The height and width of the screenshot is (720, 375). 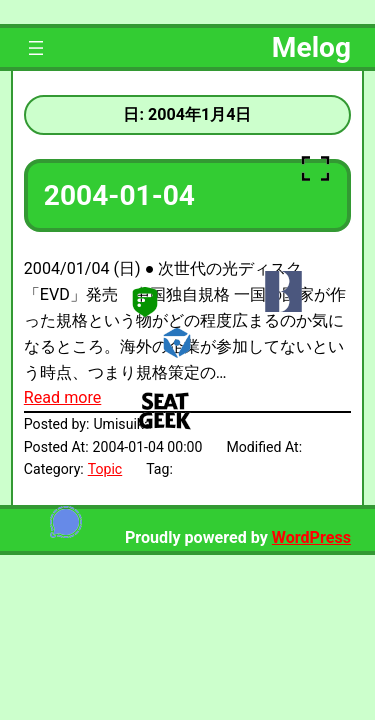 I want to click on open the Backstage casting app, so click(x=283, y=291).